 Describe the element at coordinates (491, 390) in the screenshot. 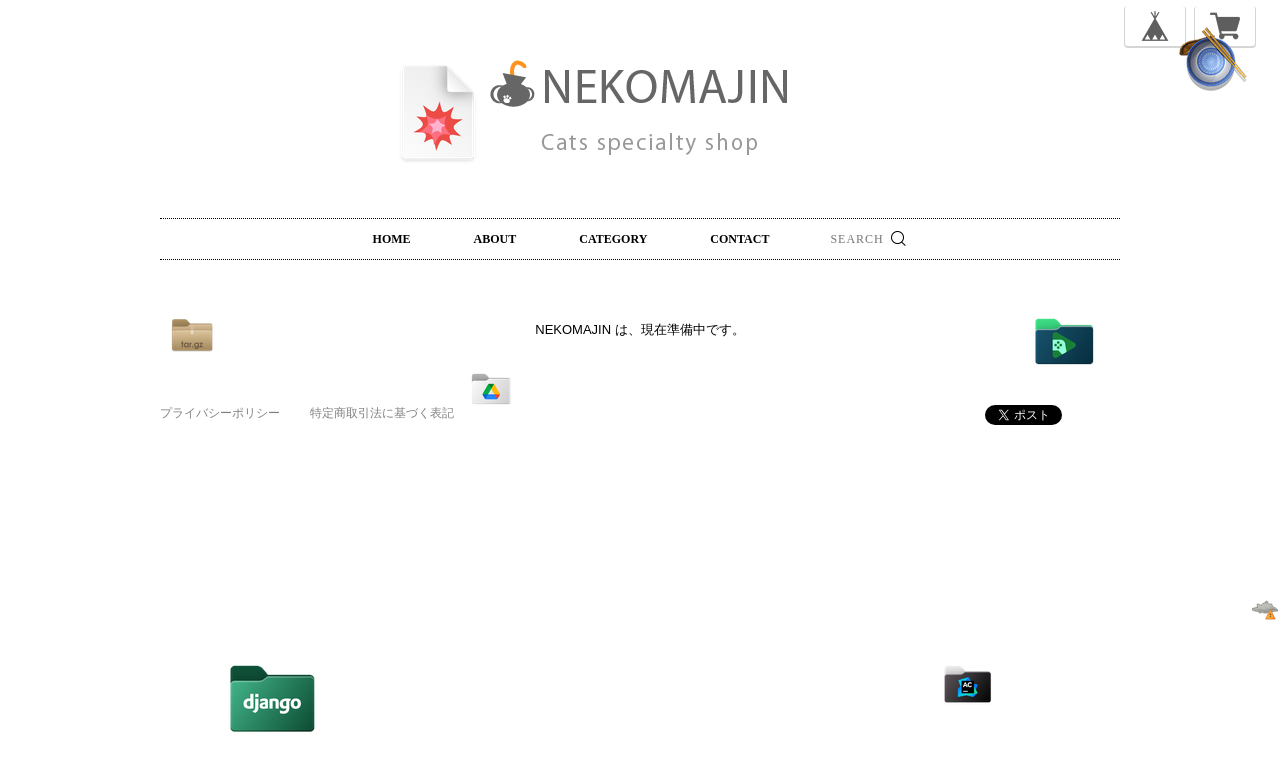

I see `open google drive folder` at that location.